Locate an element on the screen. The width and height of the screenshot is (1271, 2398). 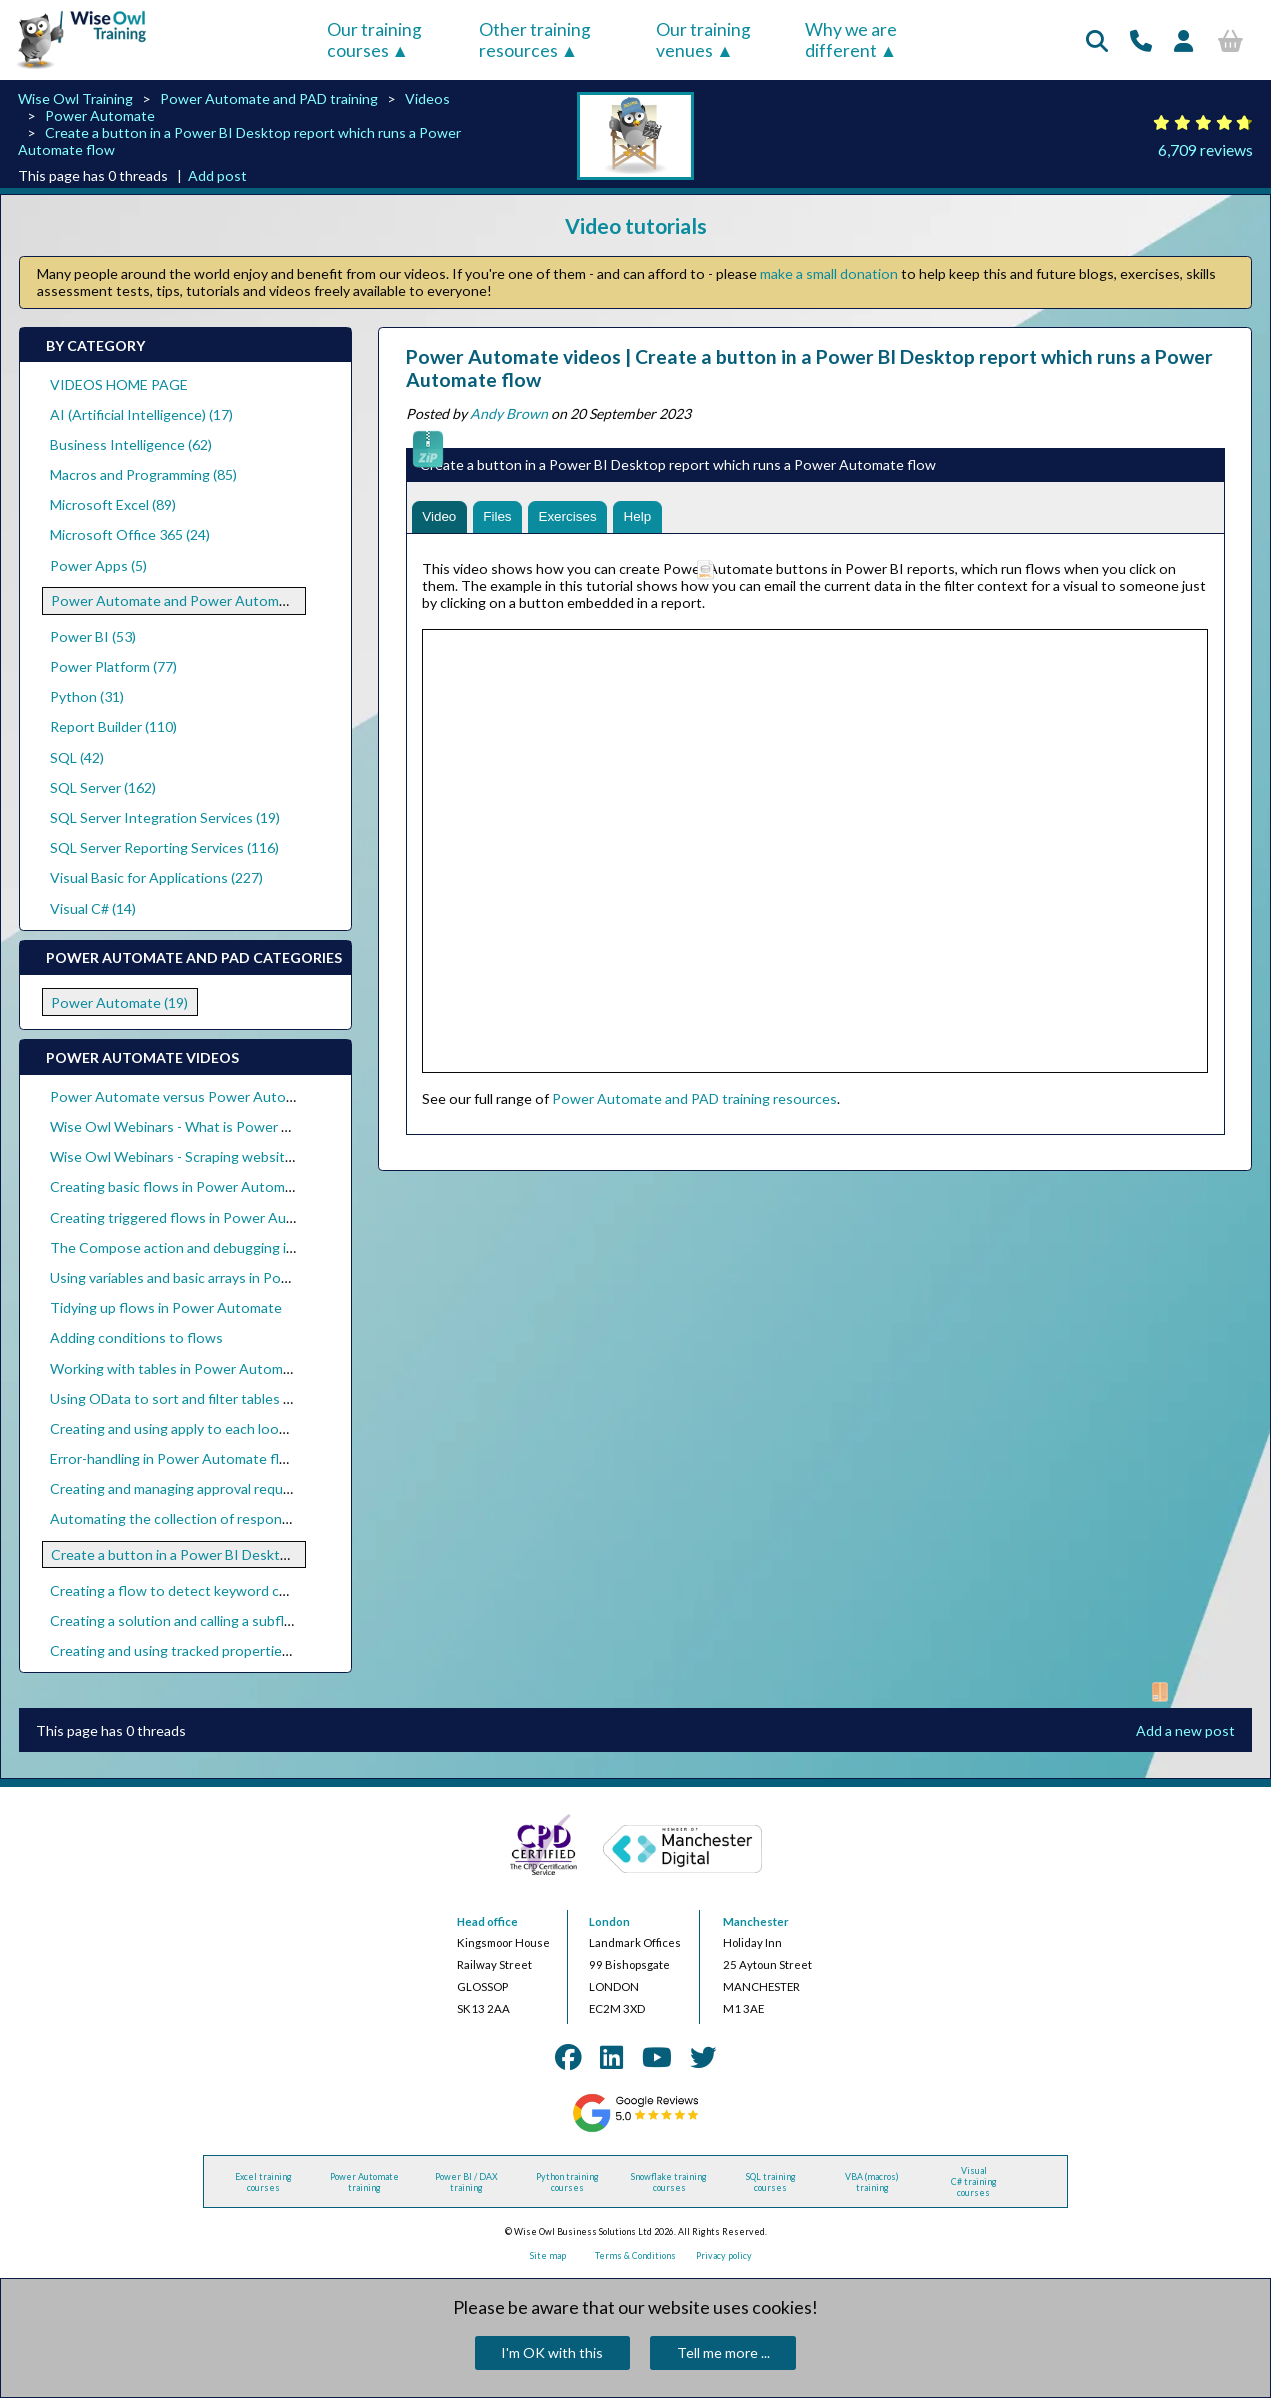
compressed archive file type indicator is located at coordinates (1160, 1692).